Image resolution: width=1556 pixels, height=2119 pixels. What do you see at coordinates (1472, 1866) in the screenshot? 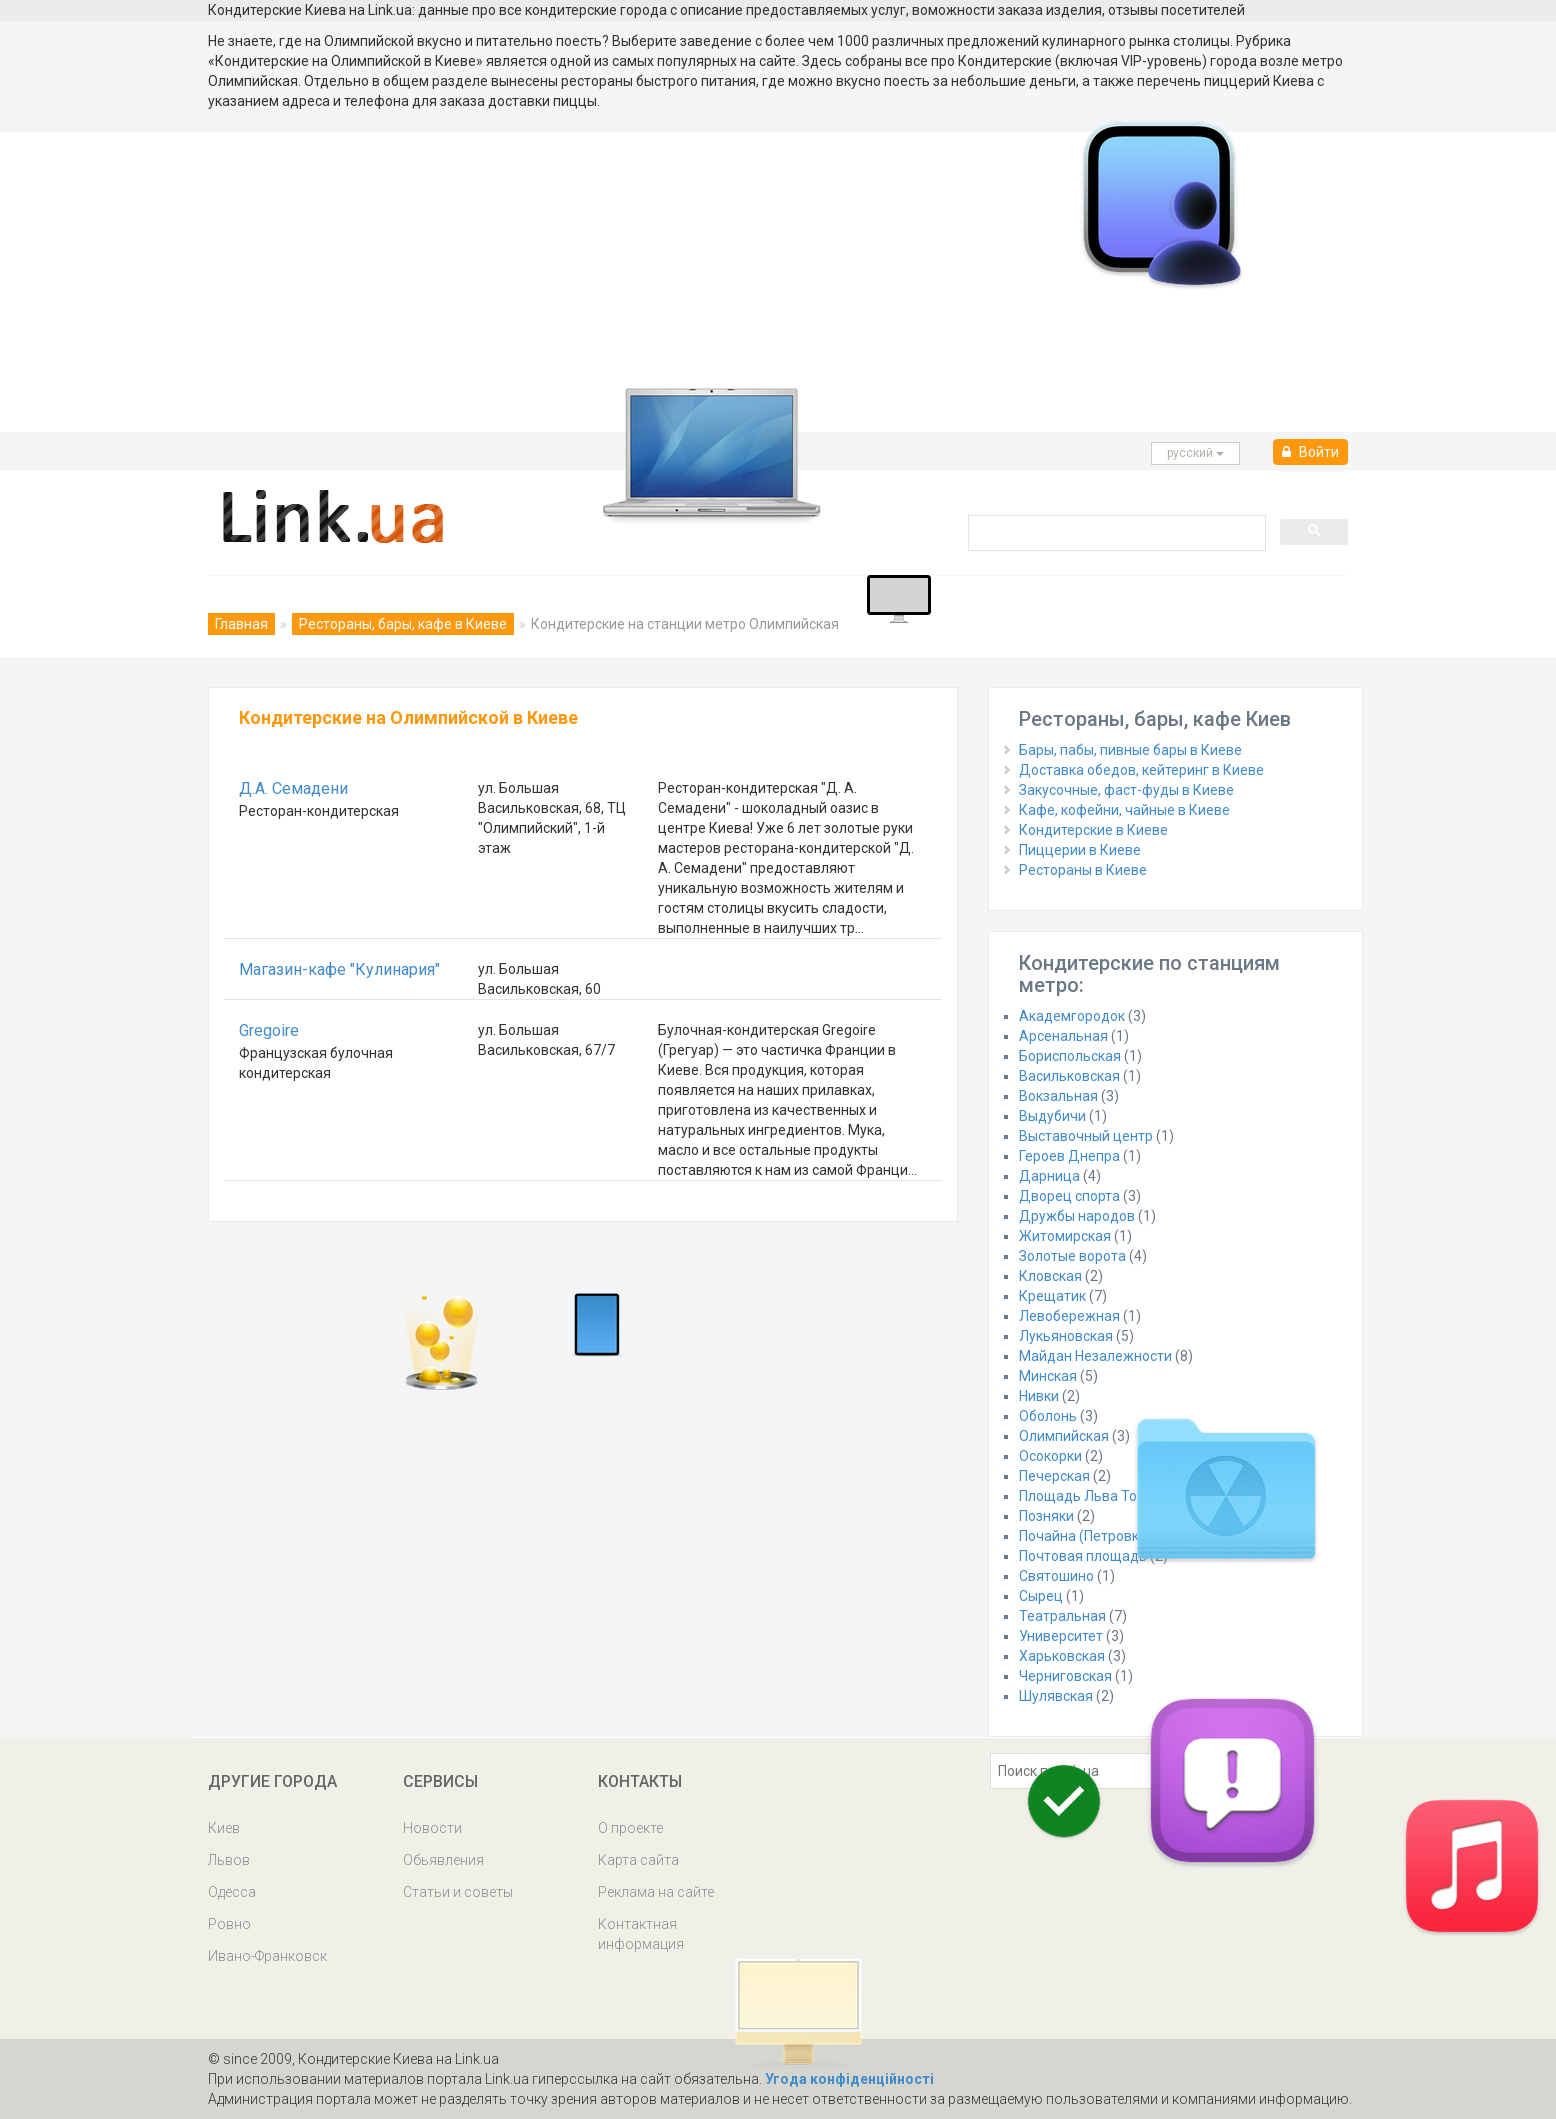
I see `open apple music app` at bounding box center [1472, 1866].